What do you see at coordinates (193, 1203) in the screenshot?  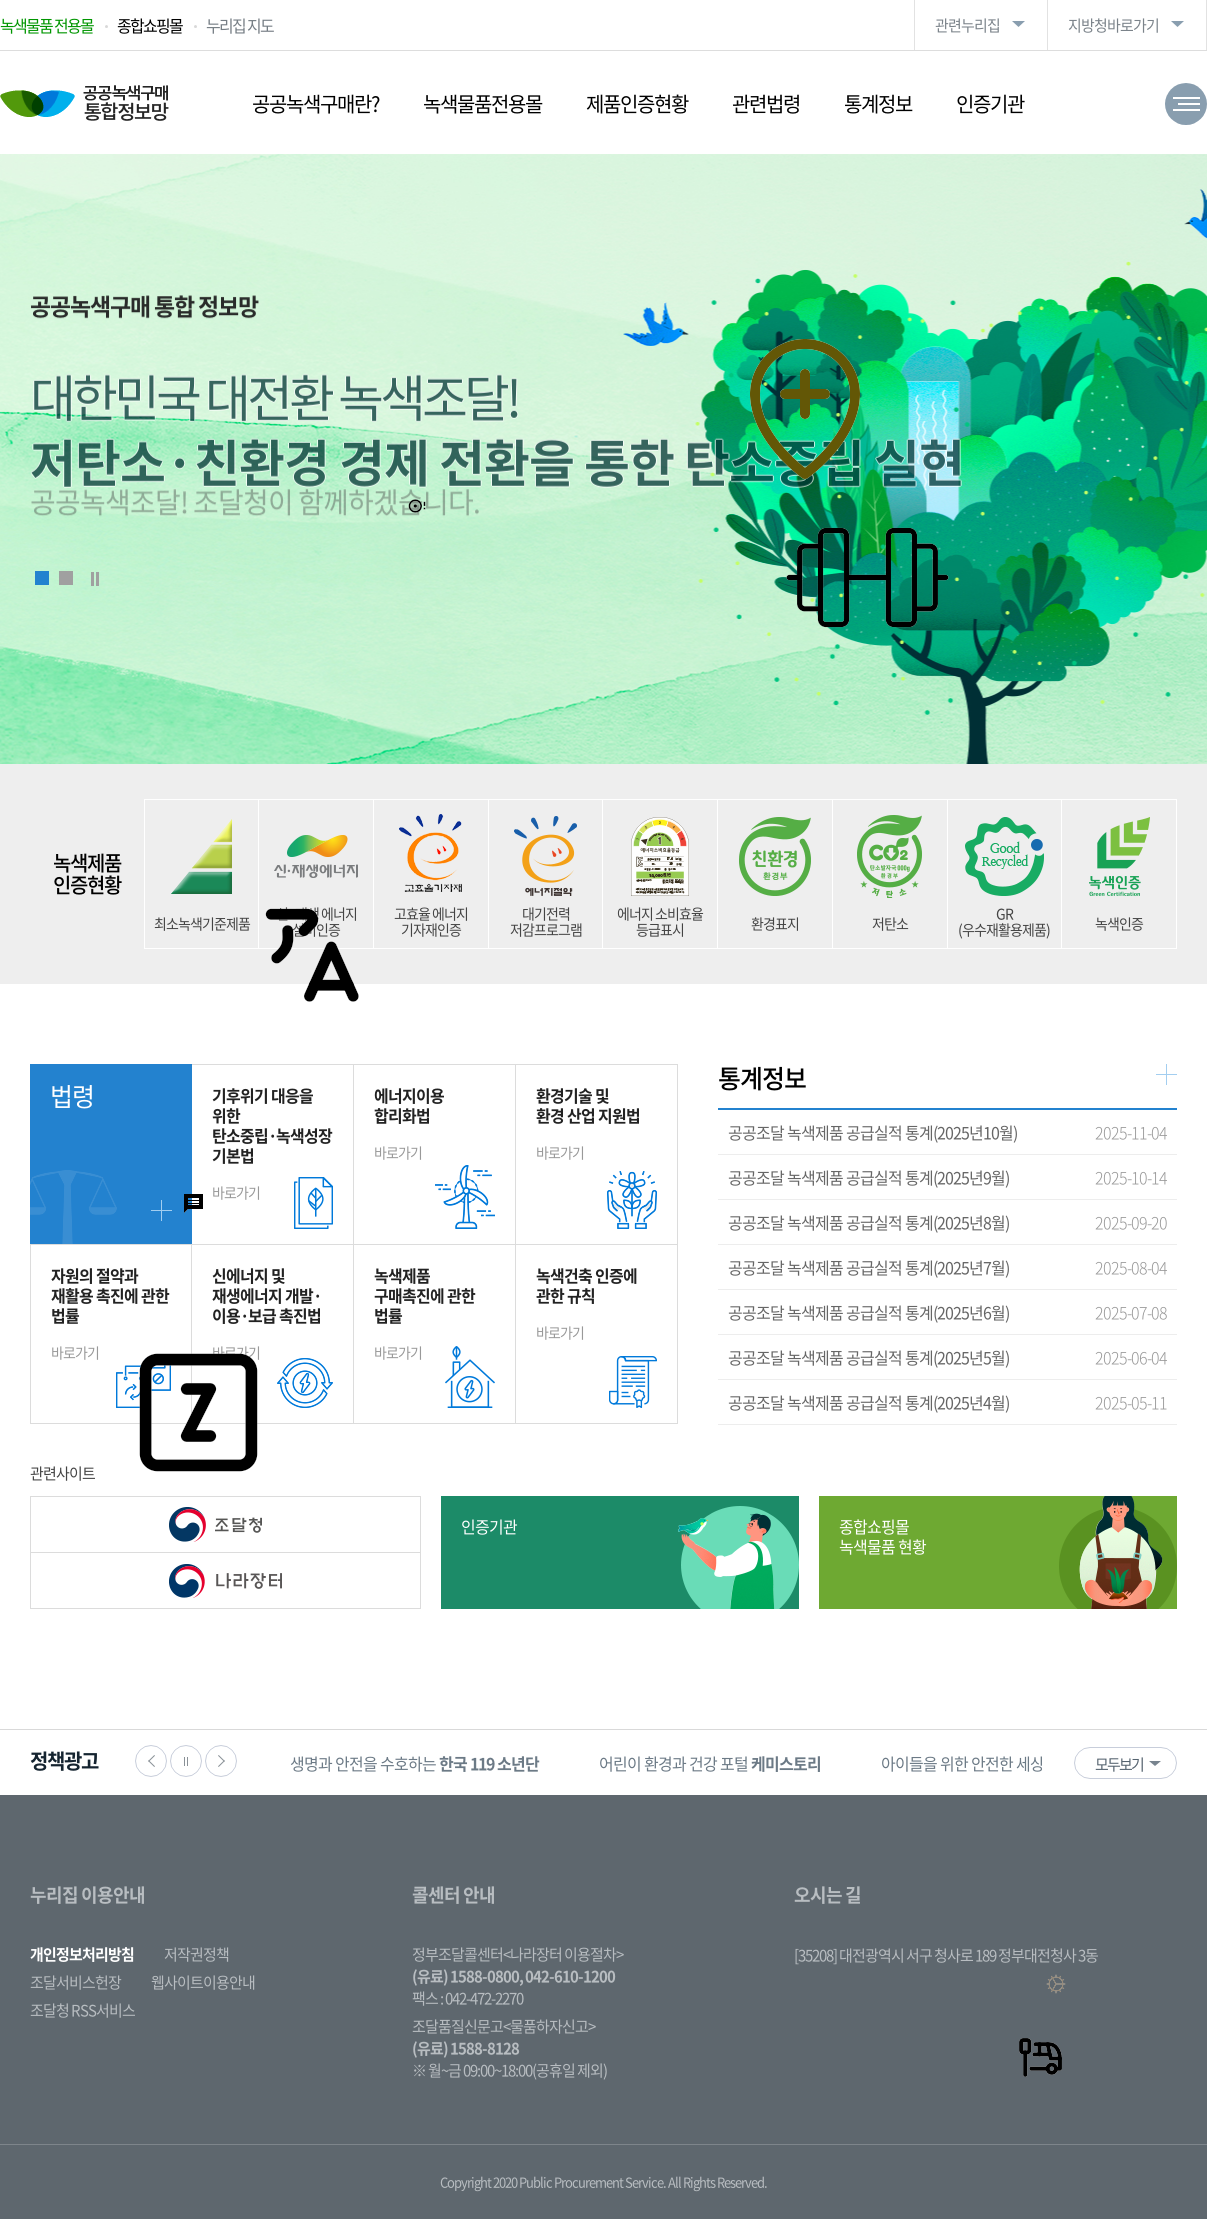 I see `open messaging or chat` at bounding box center [193, 1203].